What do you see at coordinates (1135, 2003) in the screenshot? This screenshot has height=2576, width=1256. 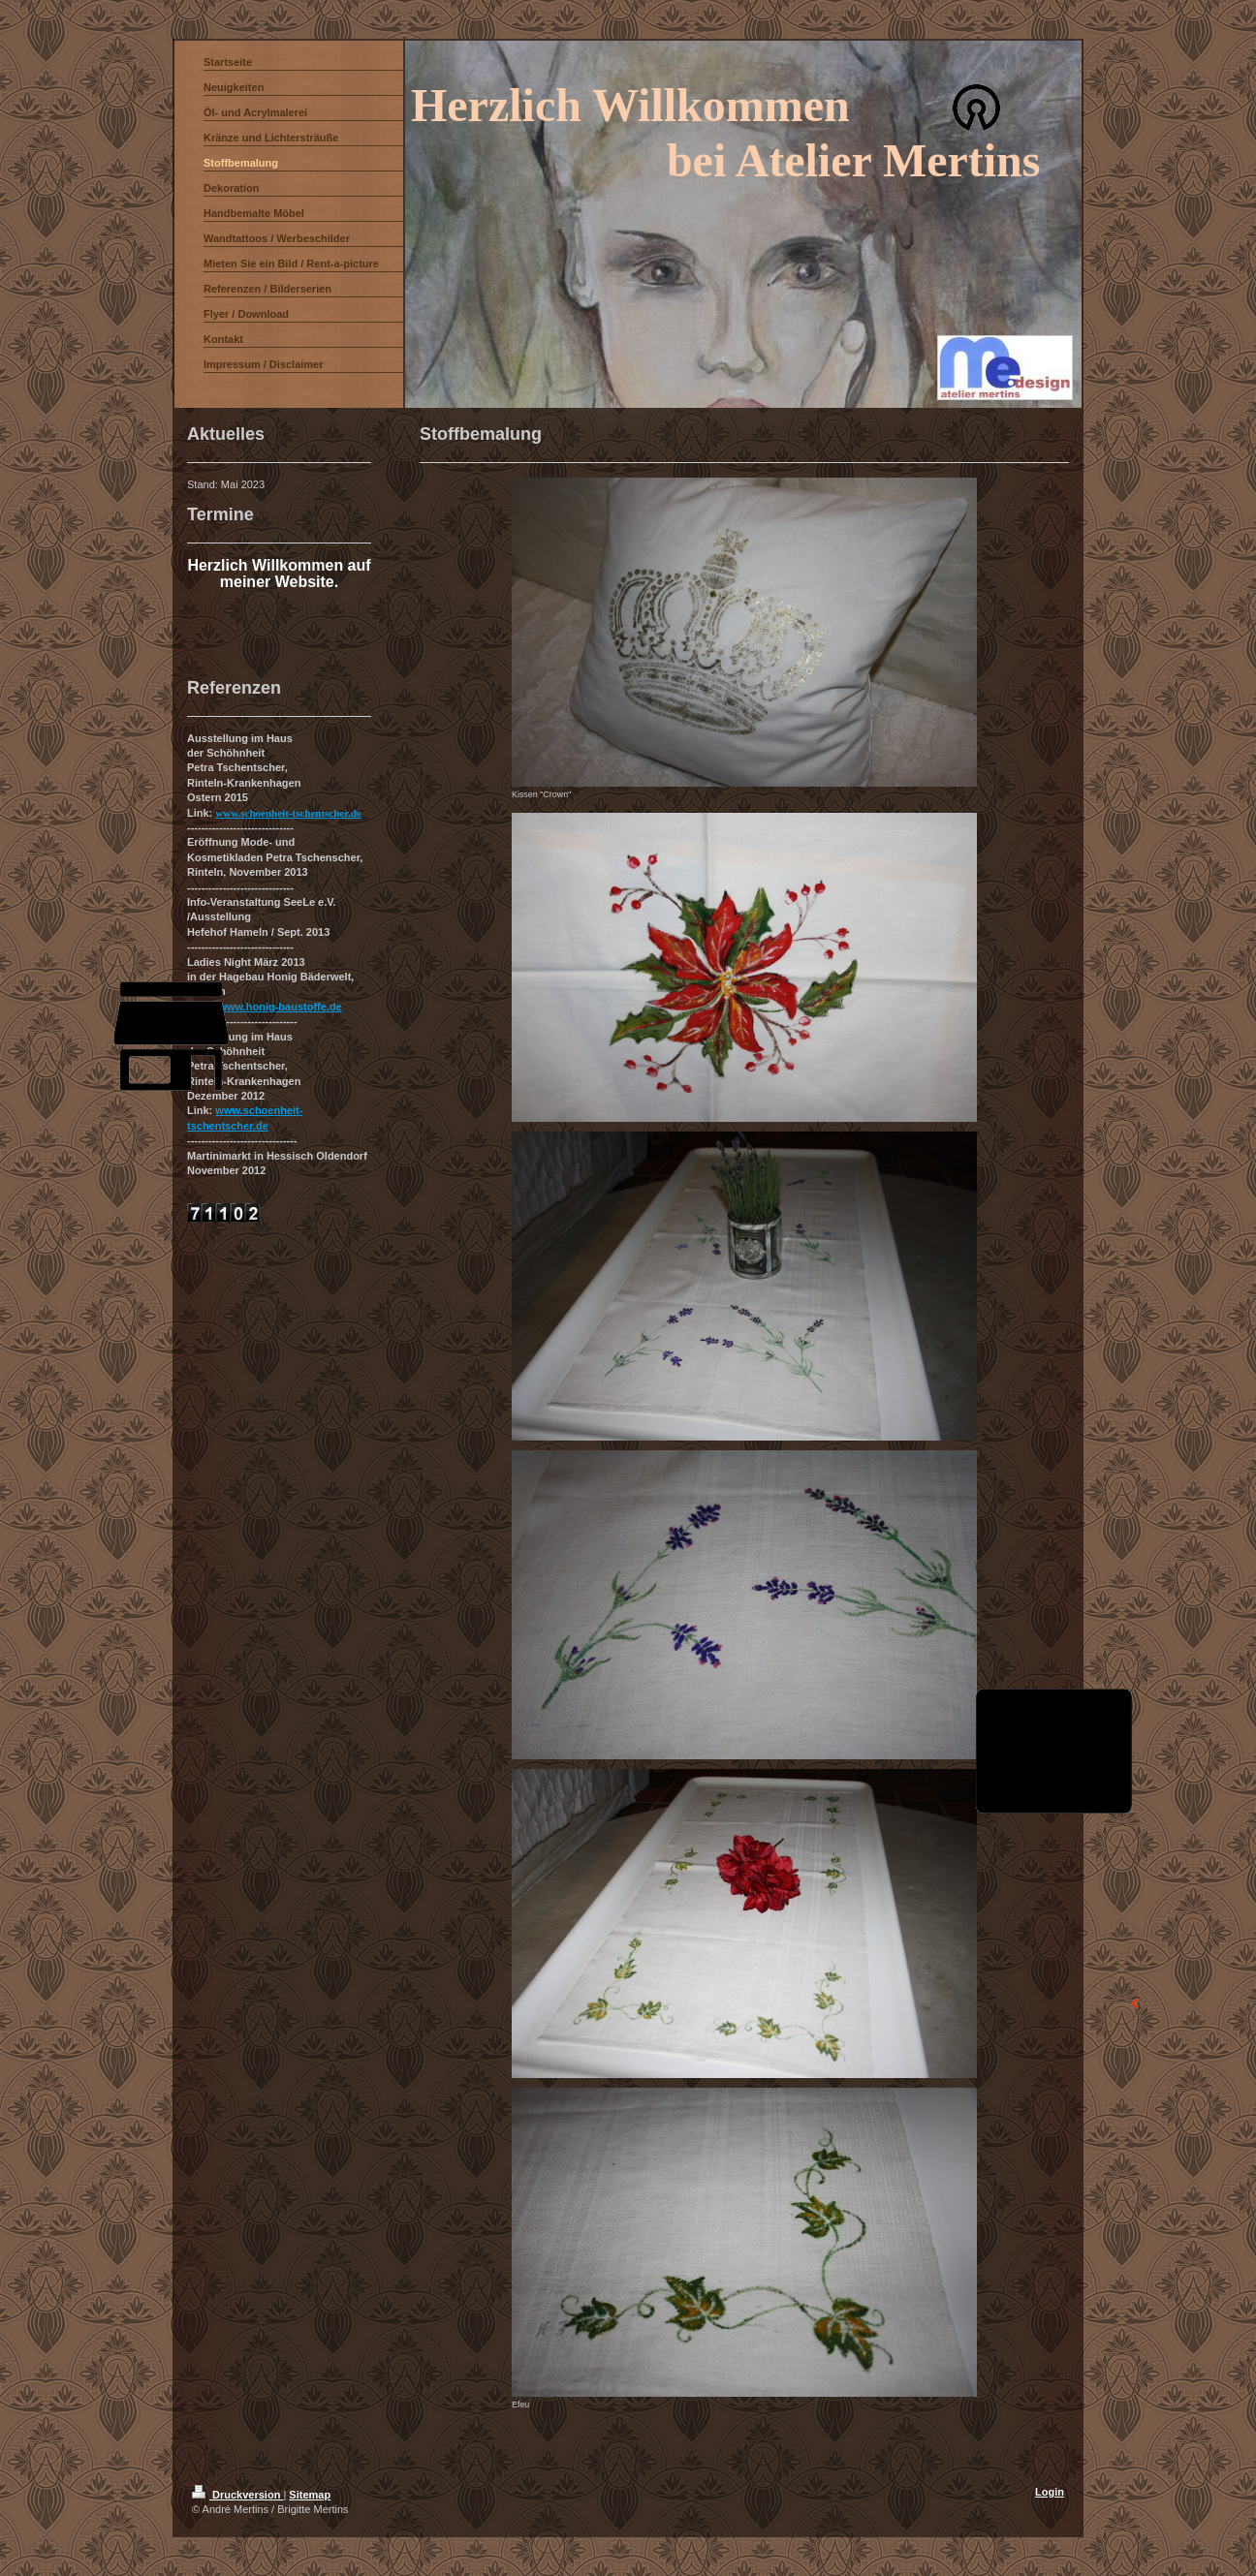 I see `navigate to the previous item or screen` at bounding box center [1135, 2003].